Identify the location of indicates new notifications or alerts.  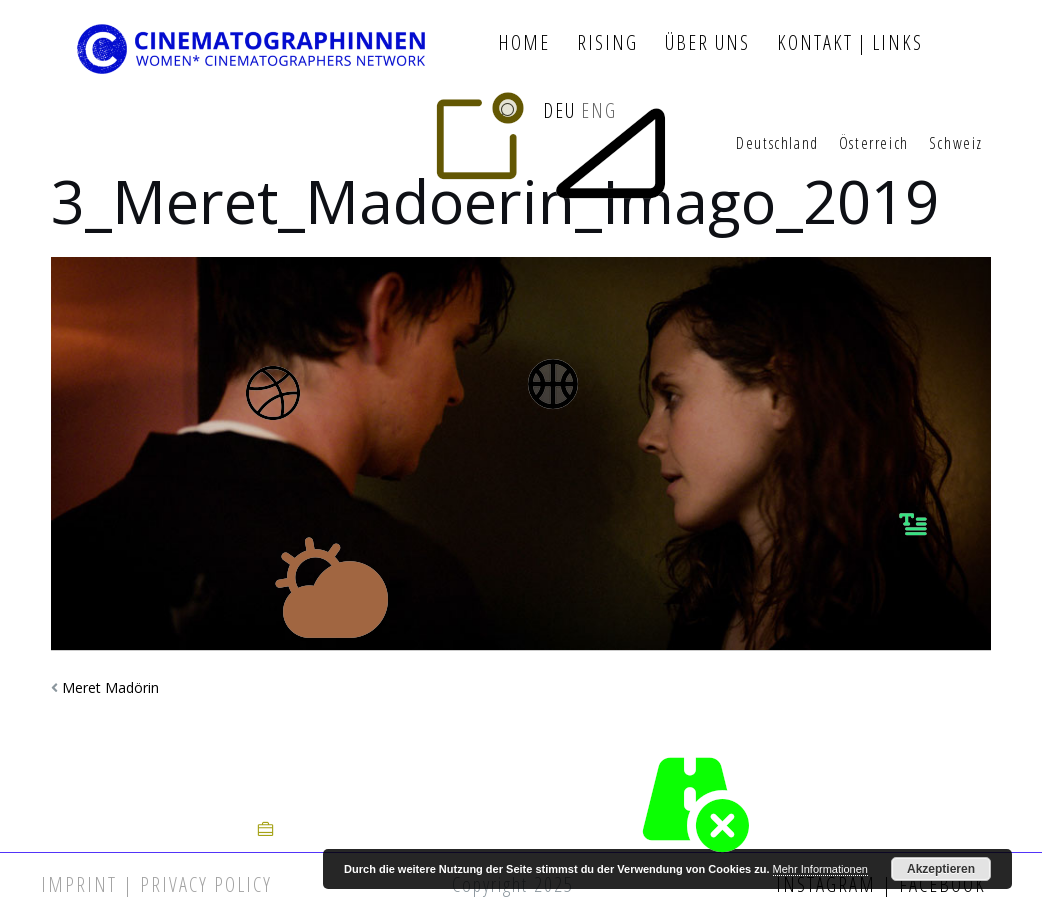
(478, 137).